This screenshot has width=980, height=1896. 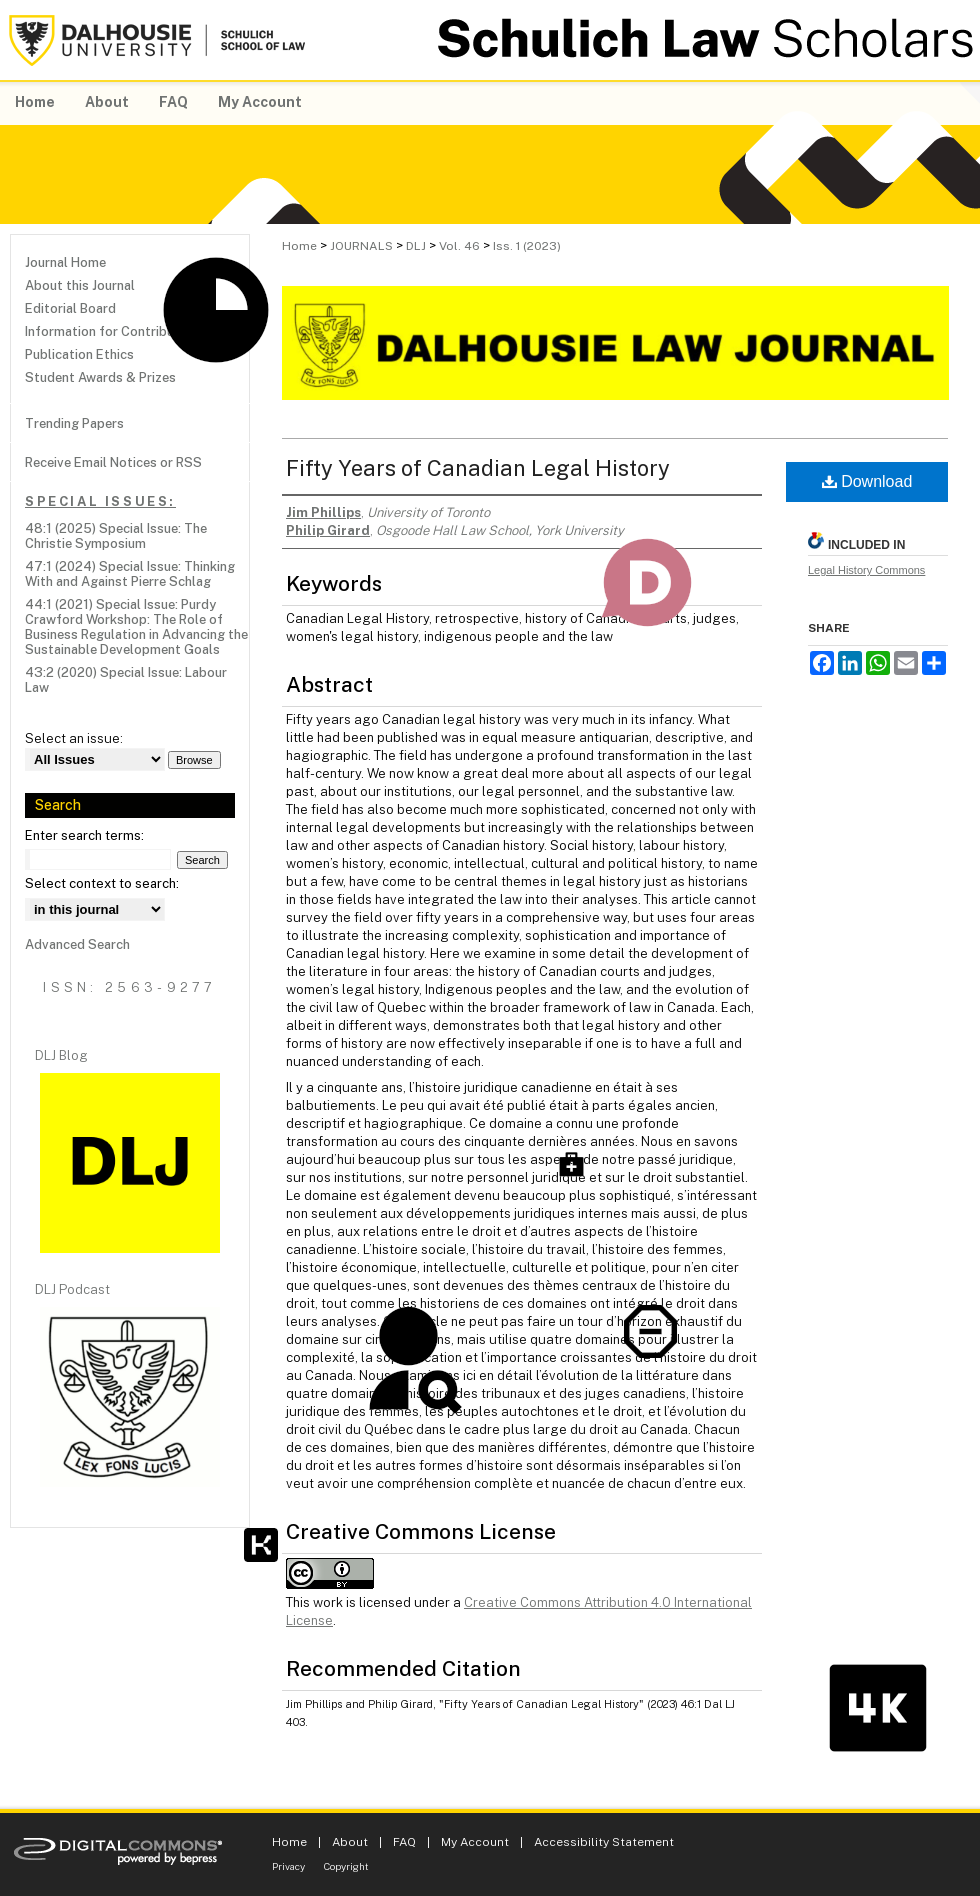 I want to click on visit kongregate gaming platform, so click(x=261, y=1545).